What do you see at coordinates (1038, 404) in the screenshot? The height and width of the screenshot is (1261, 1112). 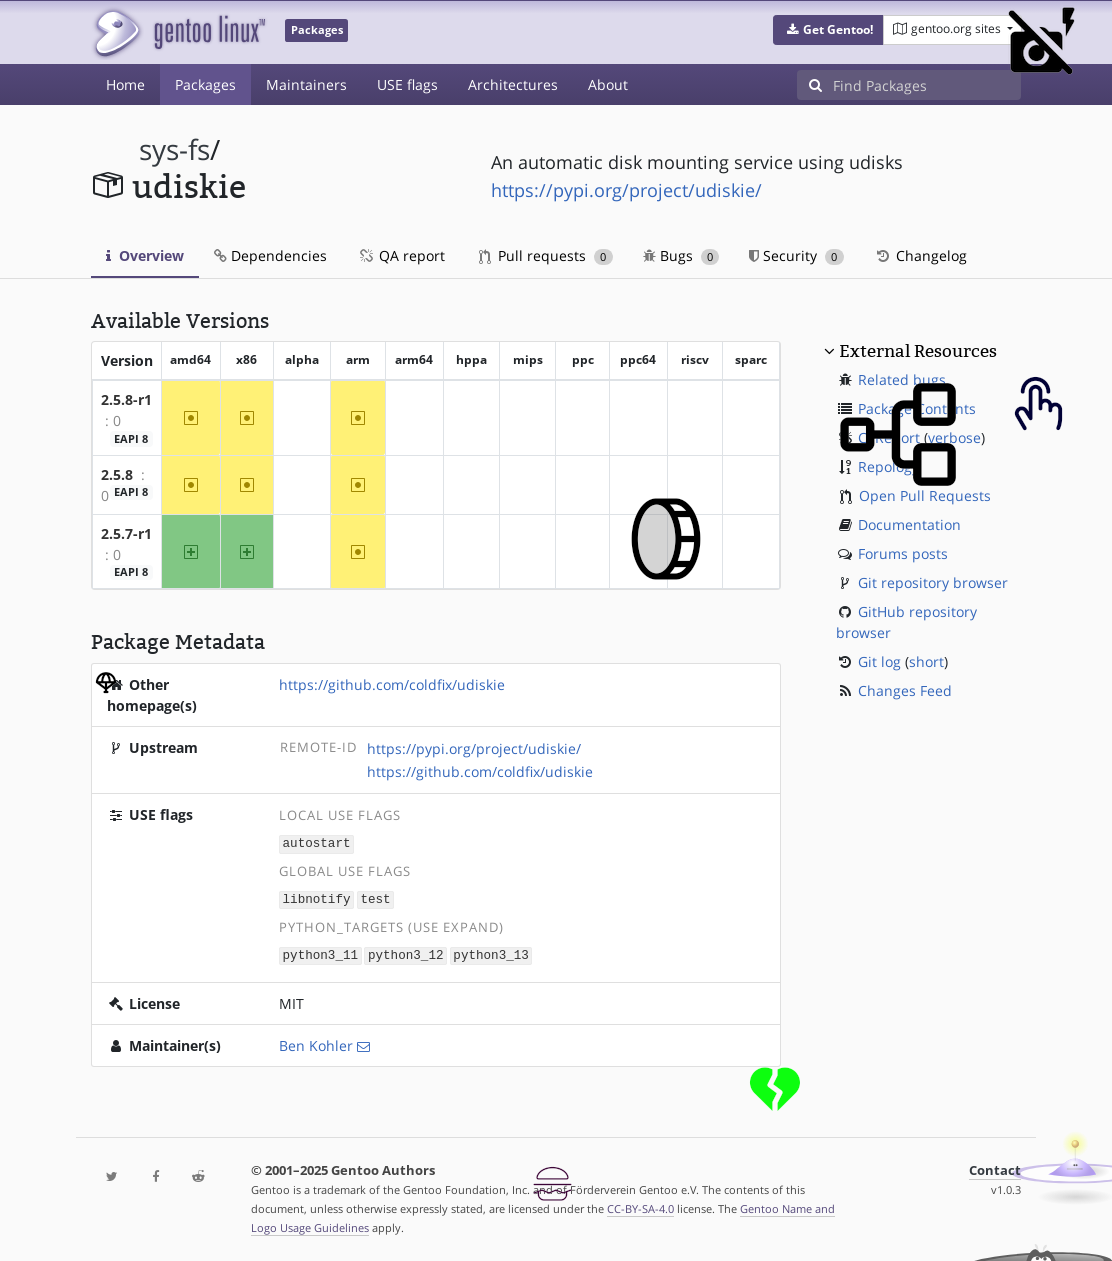 I see `tap to interact with this element` at bounding box center [1038, 404].